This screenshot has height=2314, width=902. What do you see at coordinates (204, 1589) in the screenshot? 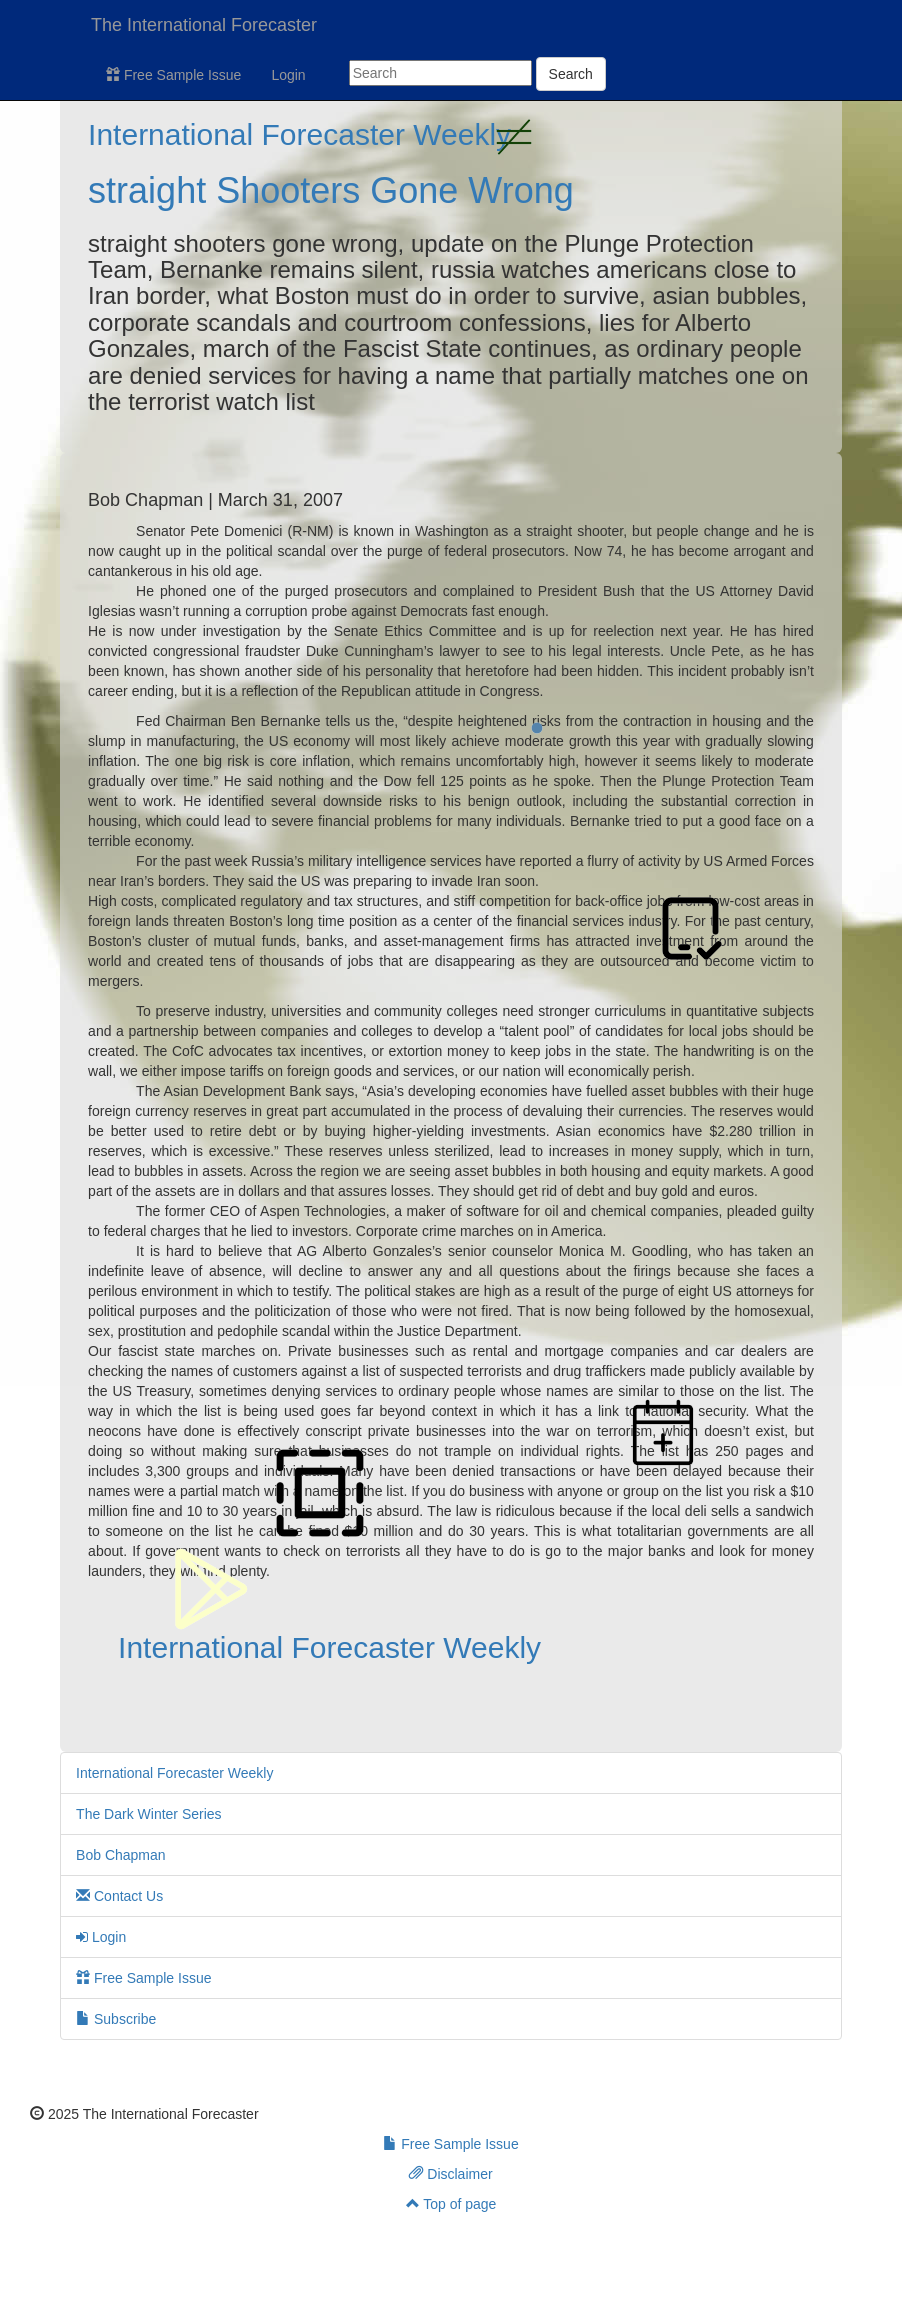
I see `open google play store` at bounding box center [204, 1589].